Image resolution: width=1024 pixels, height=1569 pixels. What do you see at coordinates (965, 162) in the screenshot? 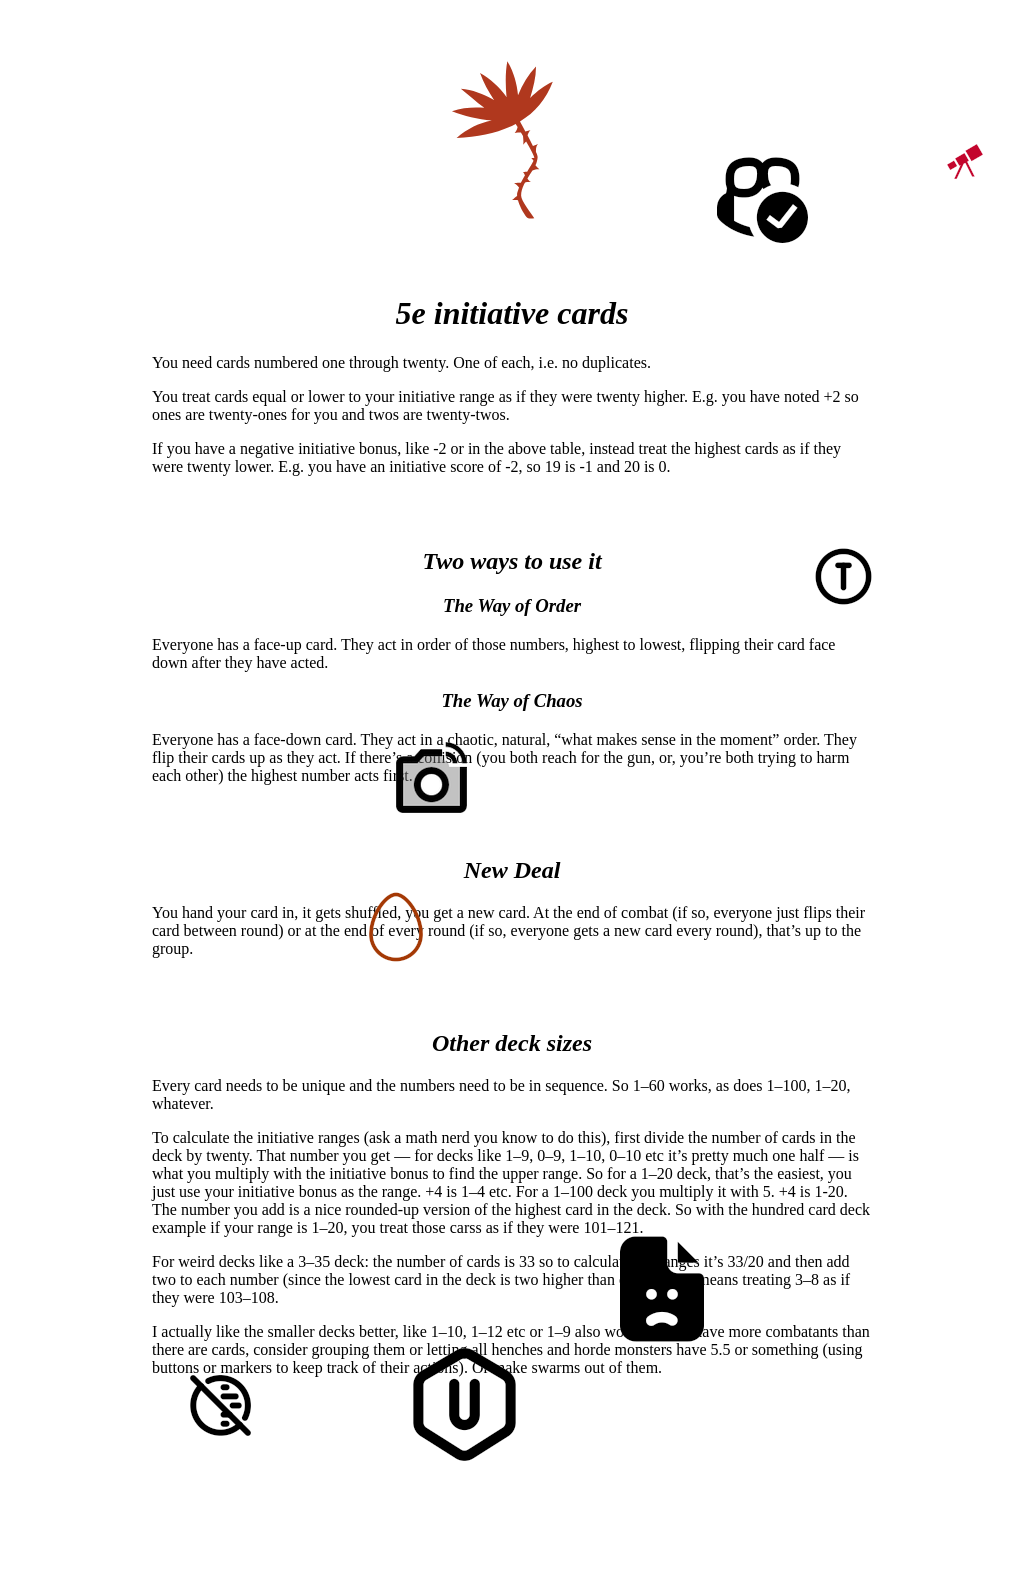
I see `explore or discover new content` at bounding box center [965, 162].